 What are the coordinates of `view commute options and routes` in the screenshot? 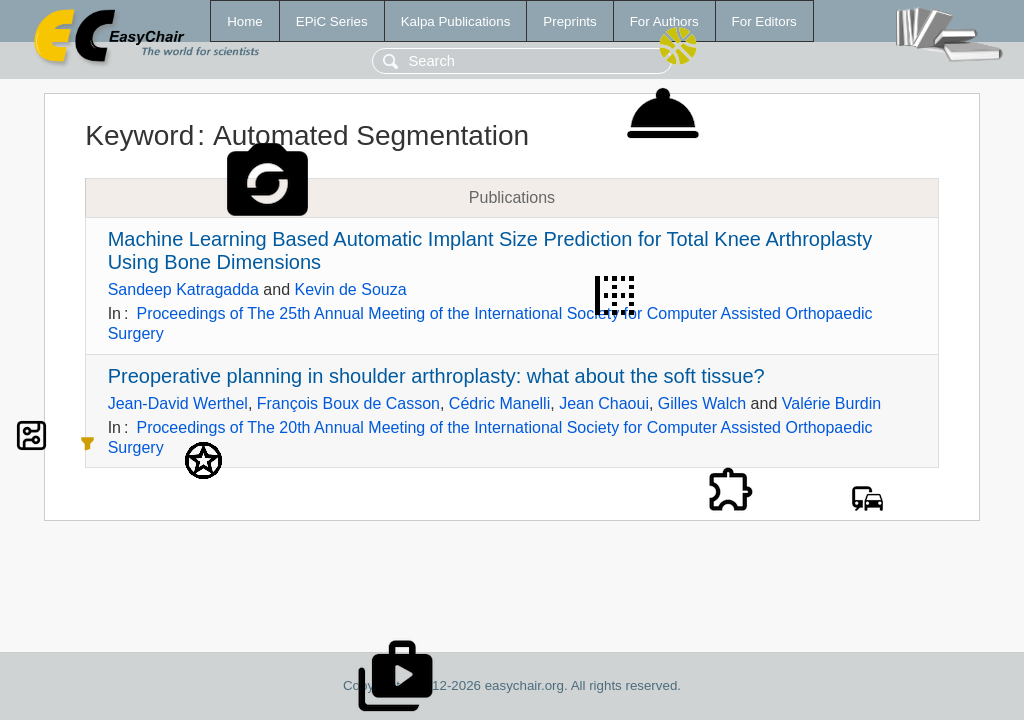 It's located at (867, 498).